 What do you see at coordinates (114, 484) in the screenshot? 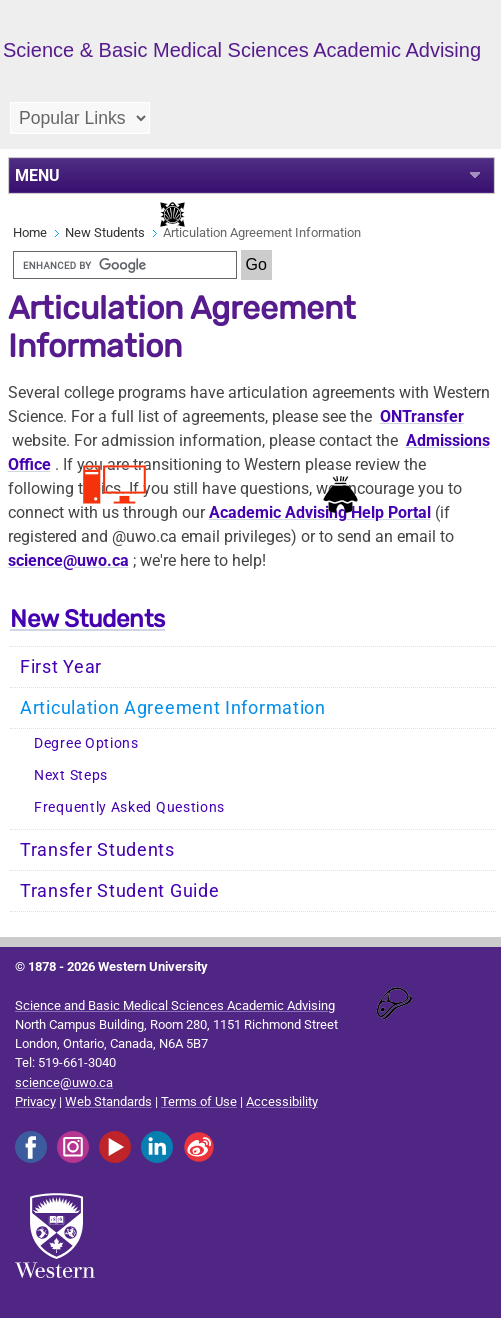
I see `access desktop or PC gaming mode` at bounding box center [114, 484].